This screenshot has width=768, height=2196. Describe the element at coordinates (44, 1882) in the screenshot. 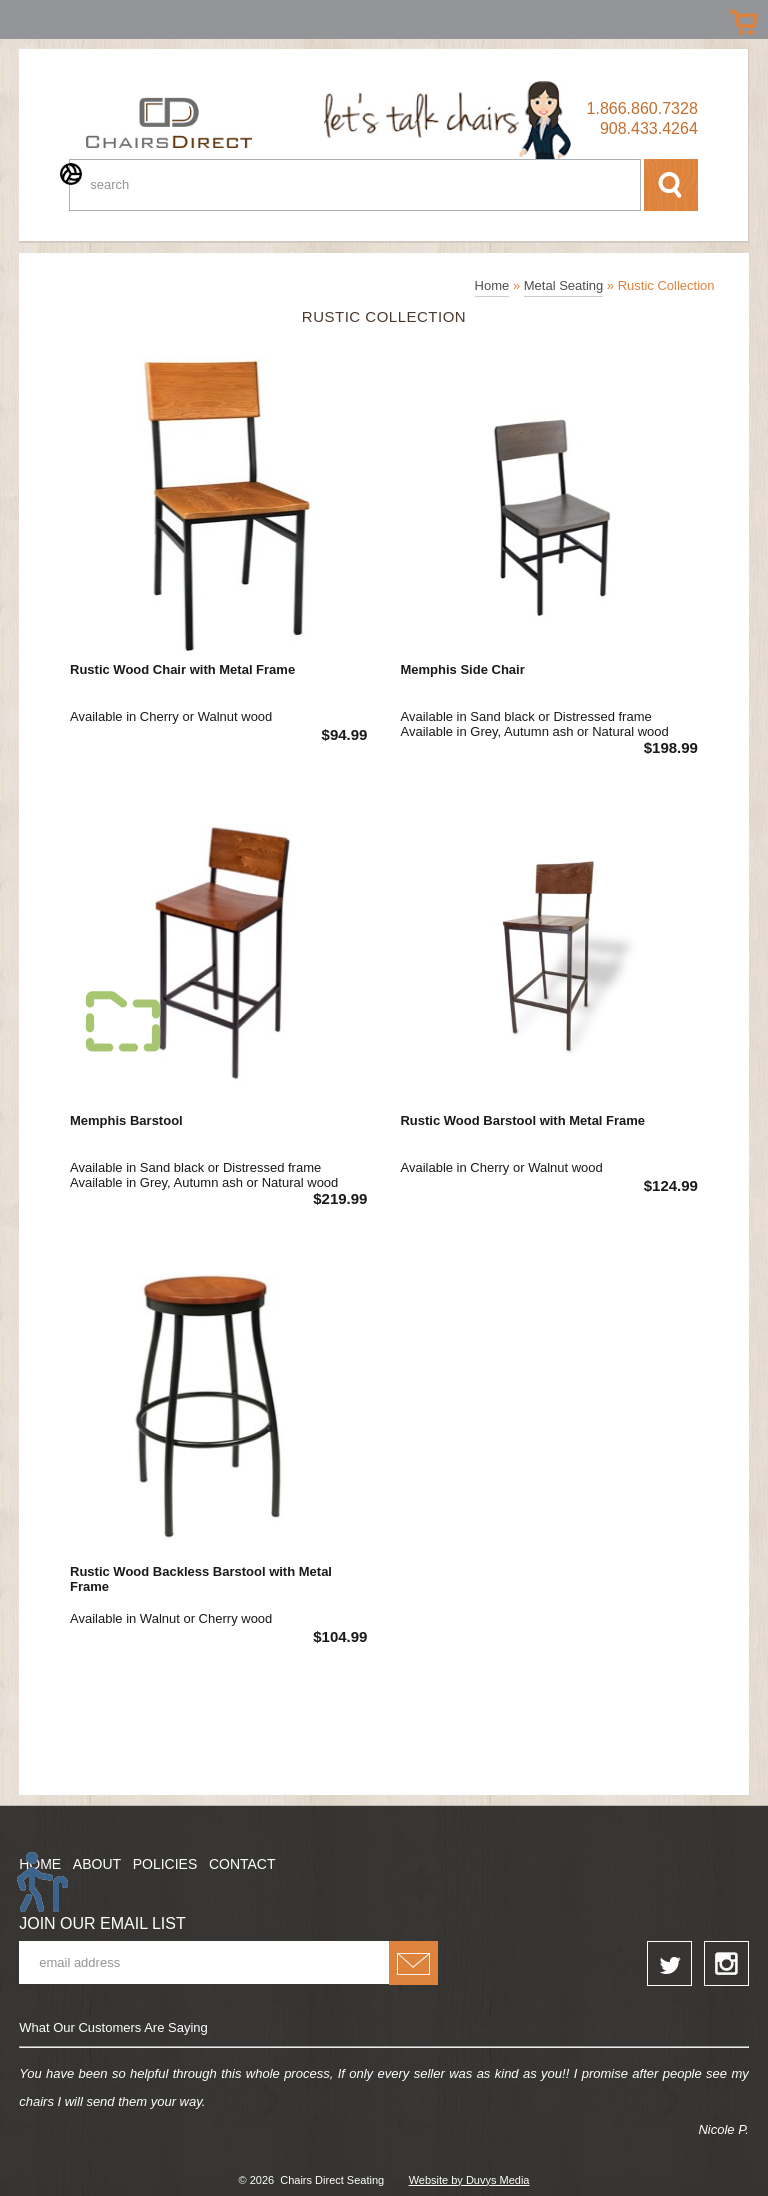

I see `indicates senior or elderly user category` at that location.